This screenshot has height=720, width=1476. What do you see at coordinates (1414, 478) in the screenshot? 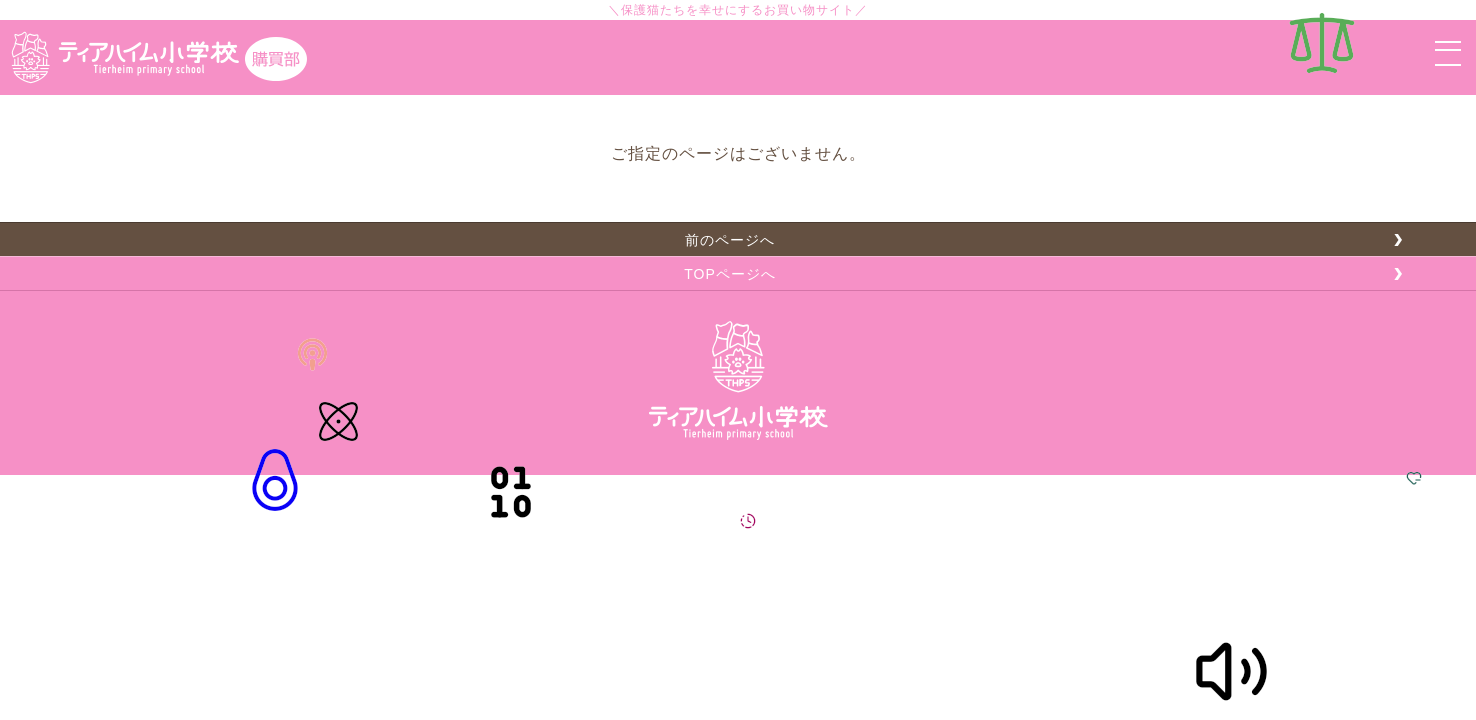
I see `remove from favorites` at bounding box center [1414, 478].